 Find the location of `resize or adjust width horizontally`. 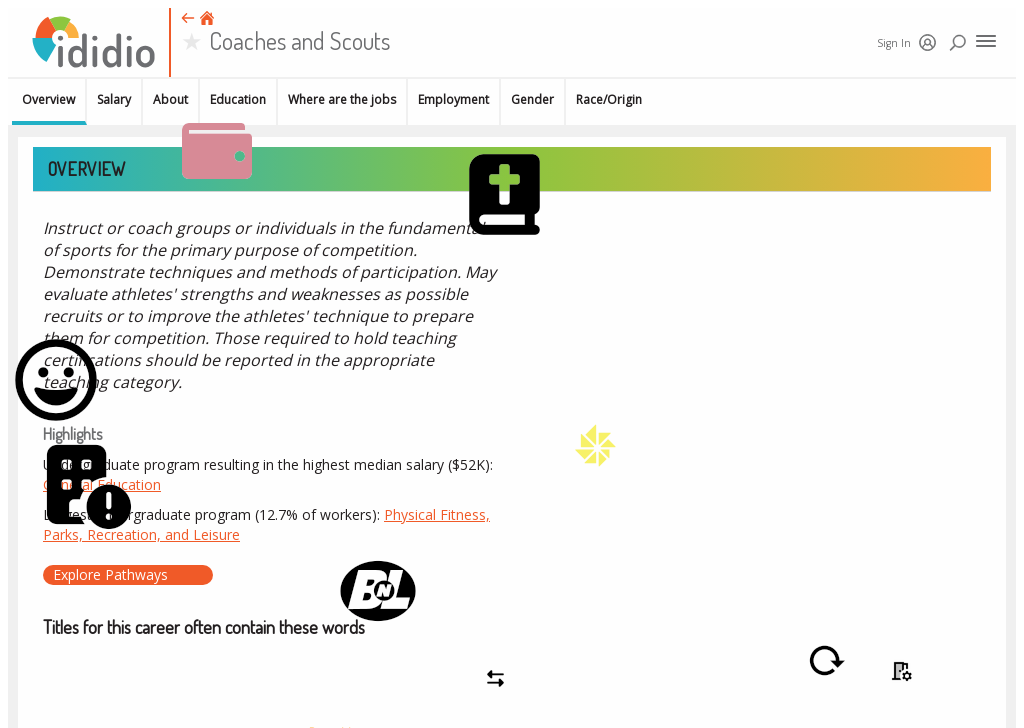

resize or adjust width horizontally is located at coordinates (495, 678).